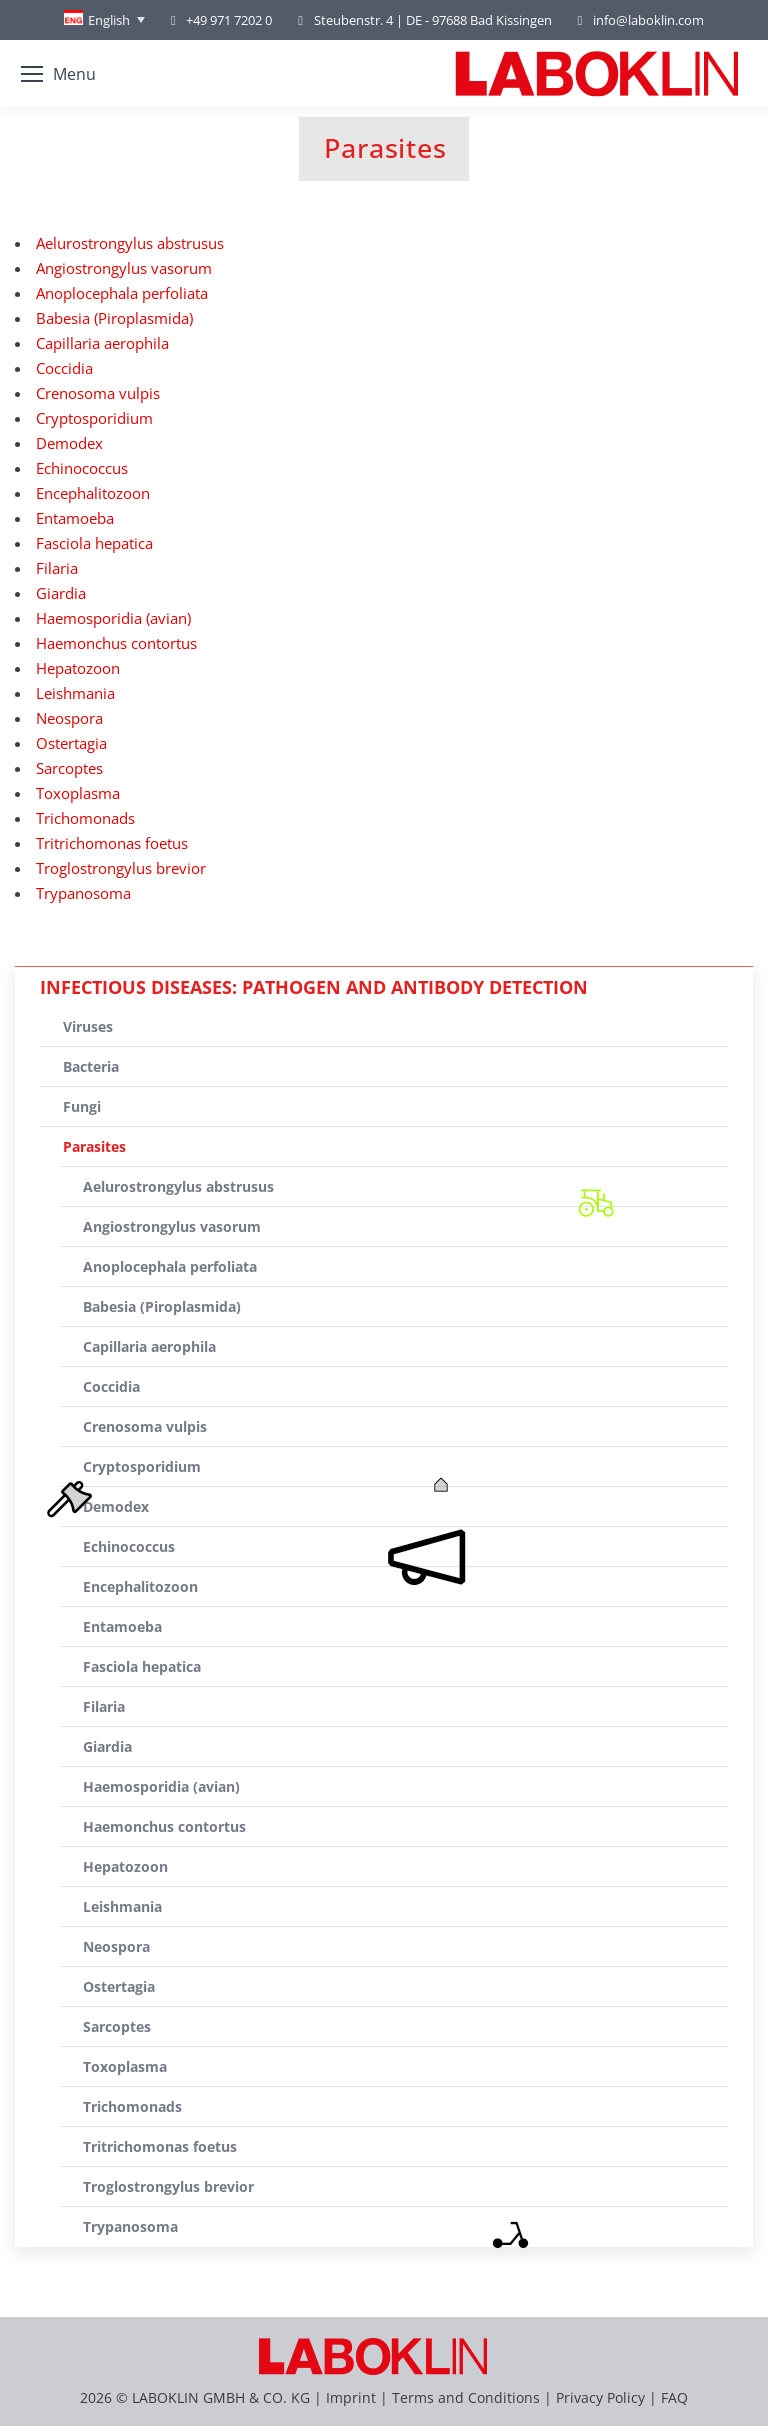  What do you see at coordinates (441, 1485) in the screenshot?
I see `go to home screen` at bounding box center [441, 1485].